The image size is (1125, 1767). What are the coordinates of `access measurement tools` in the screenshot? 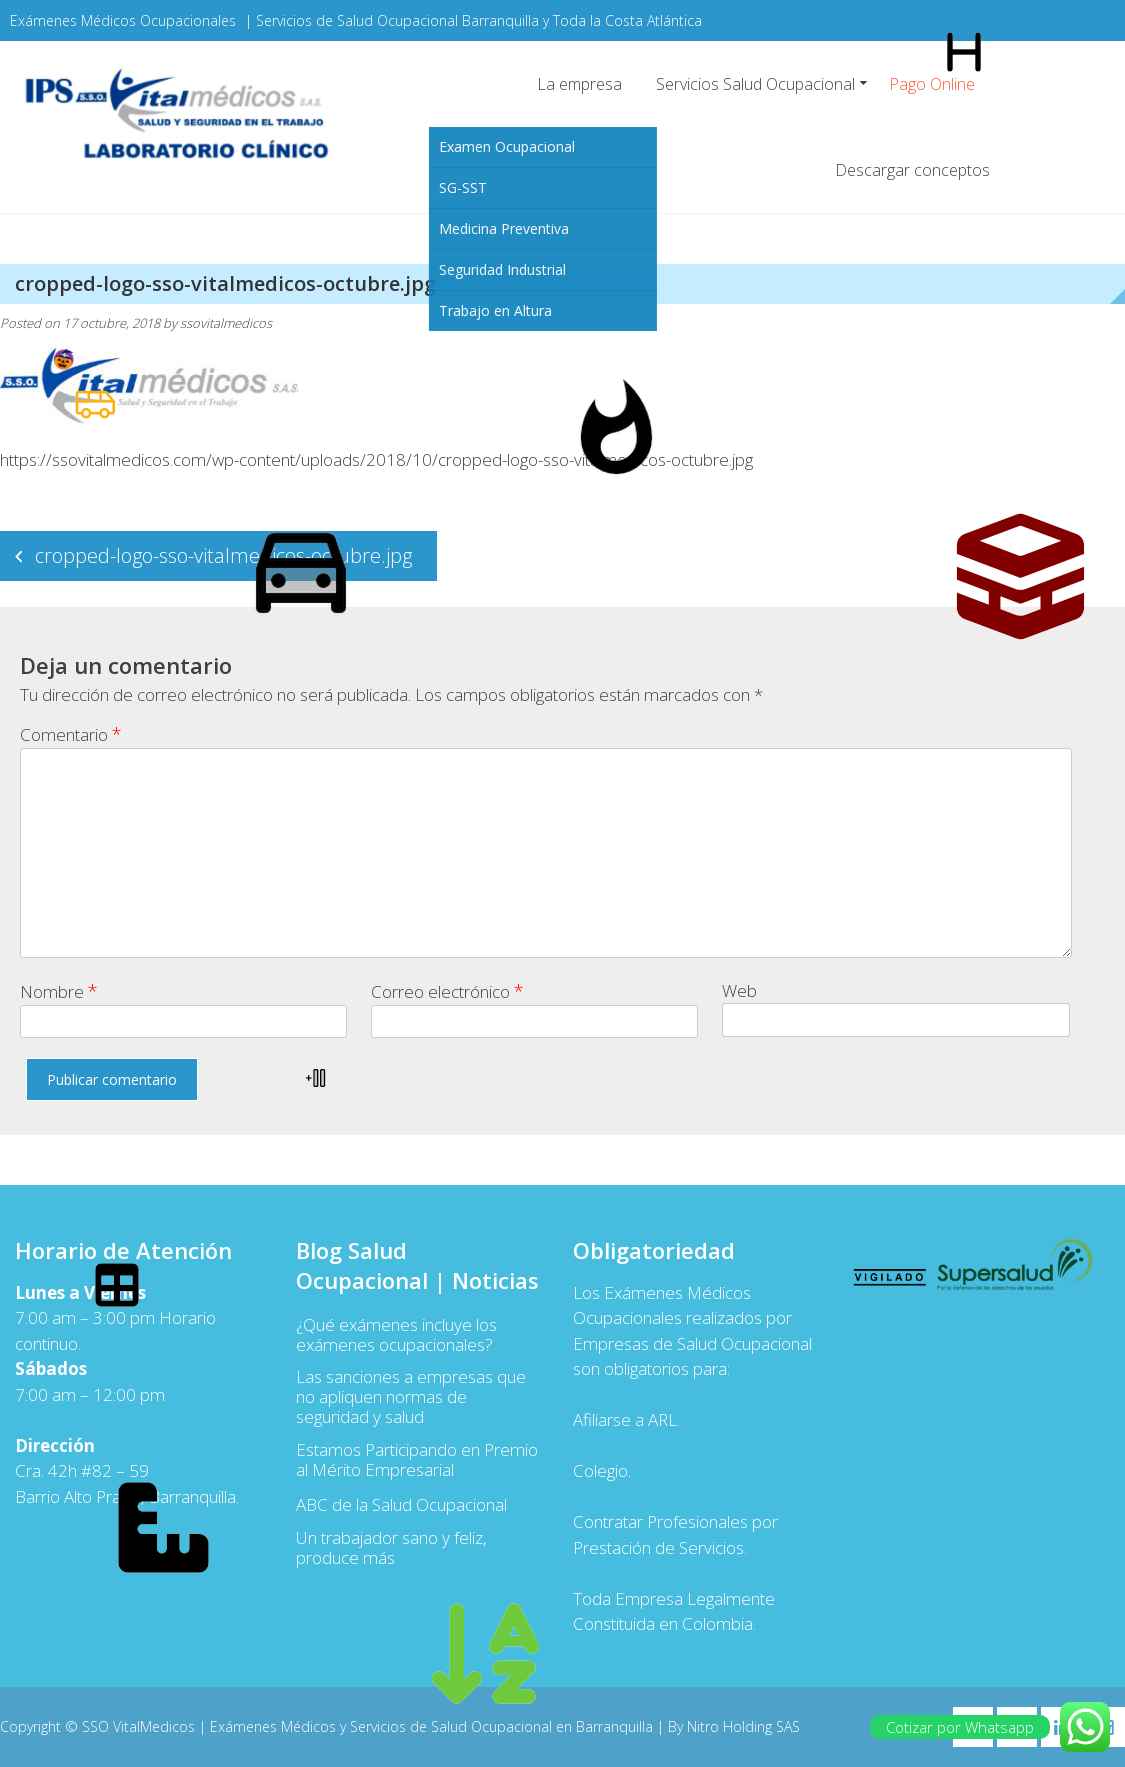 It's located at (163, 1527).